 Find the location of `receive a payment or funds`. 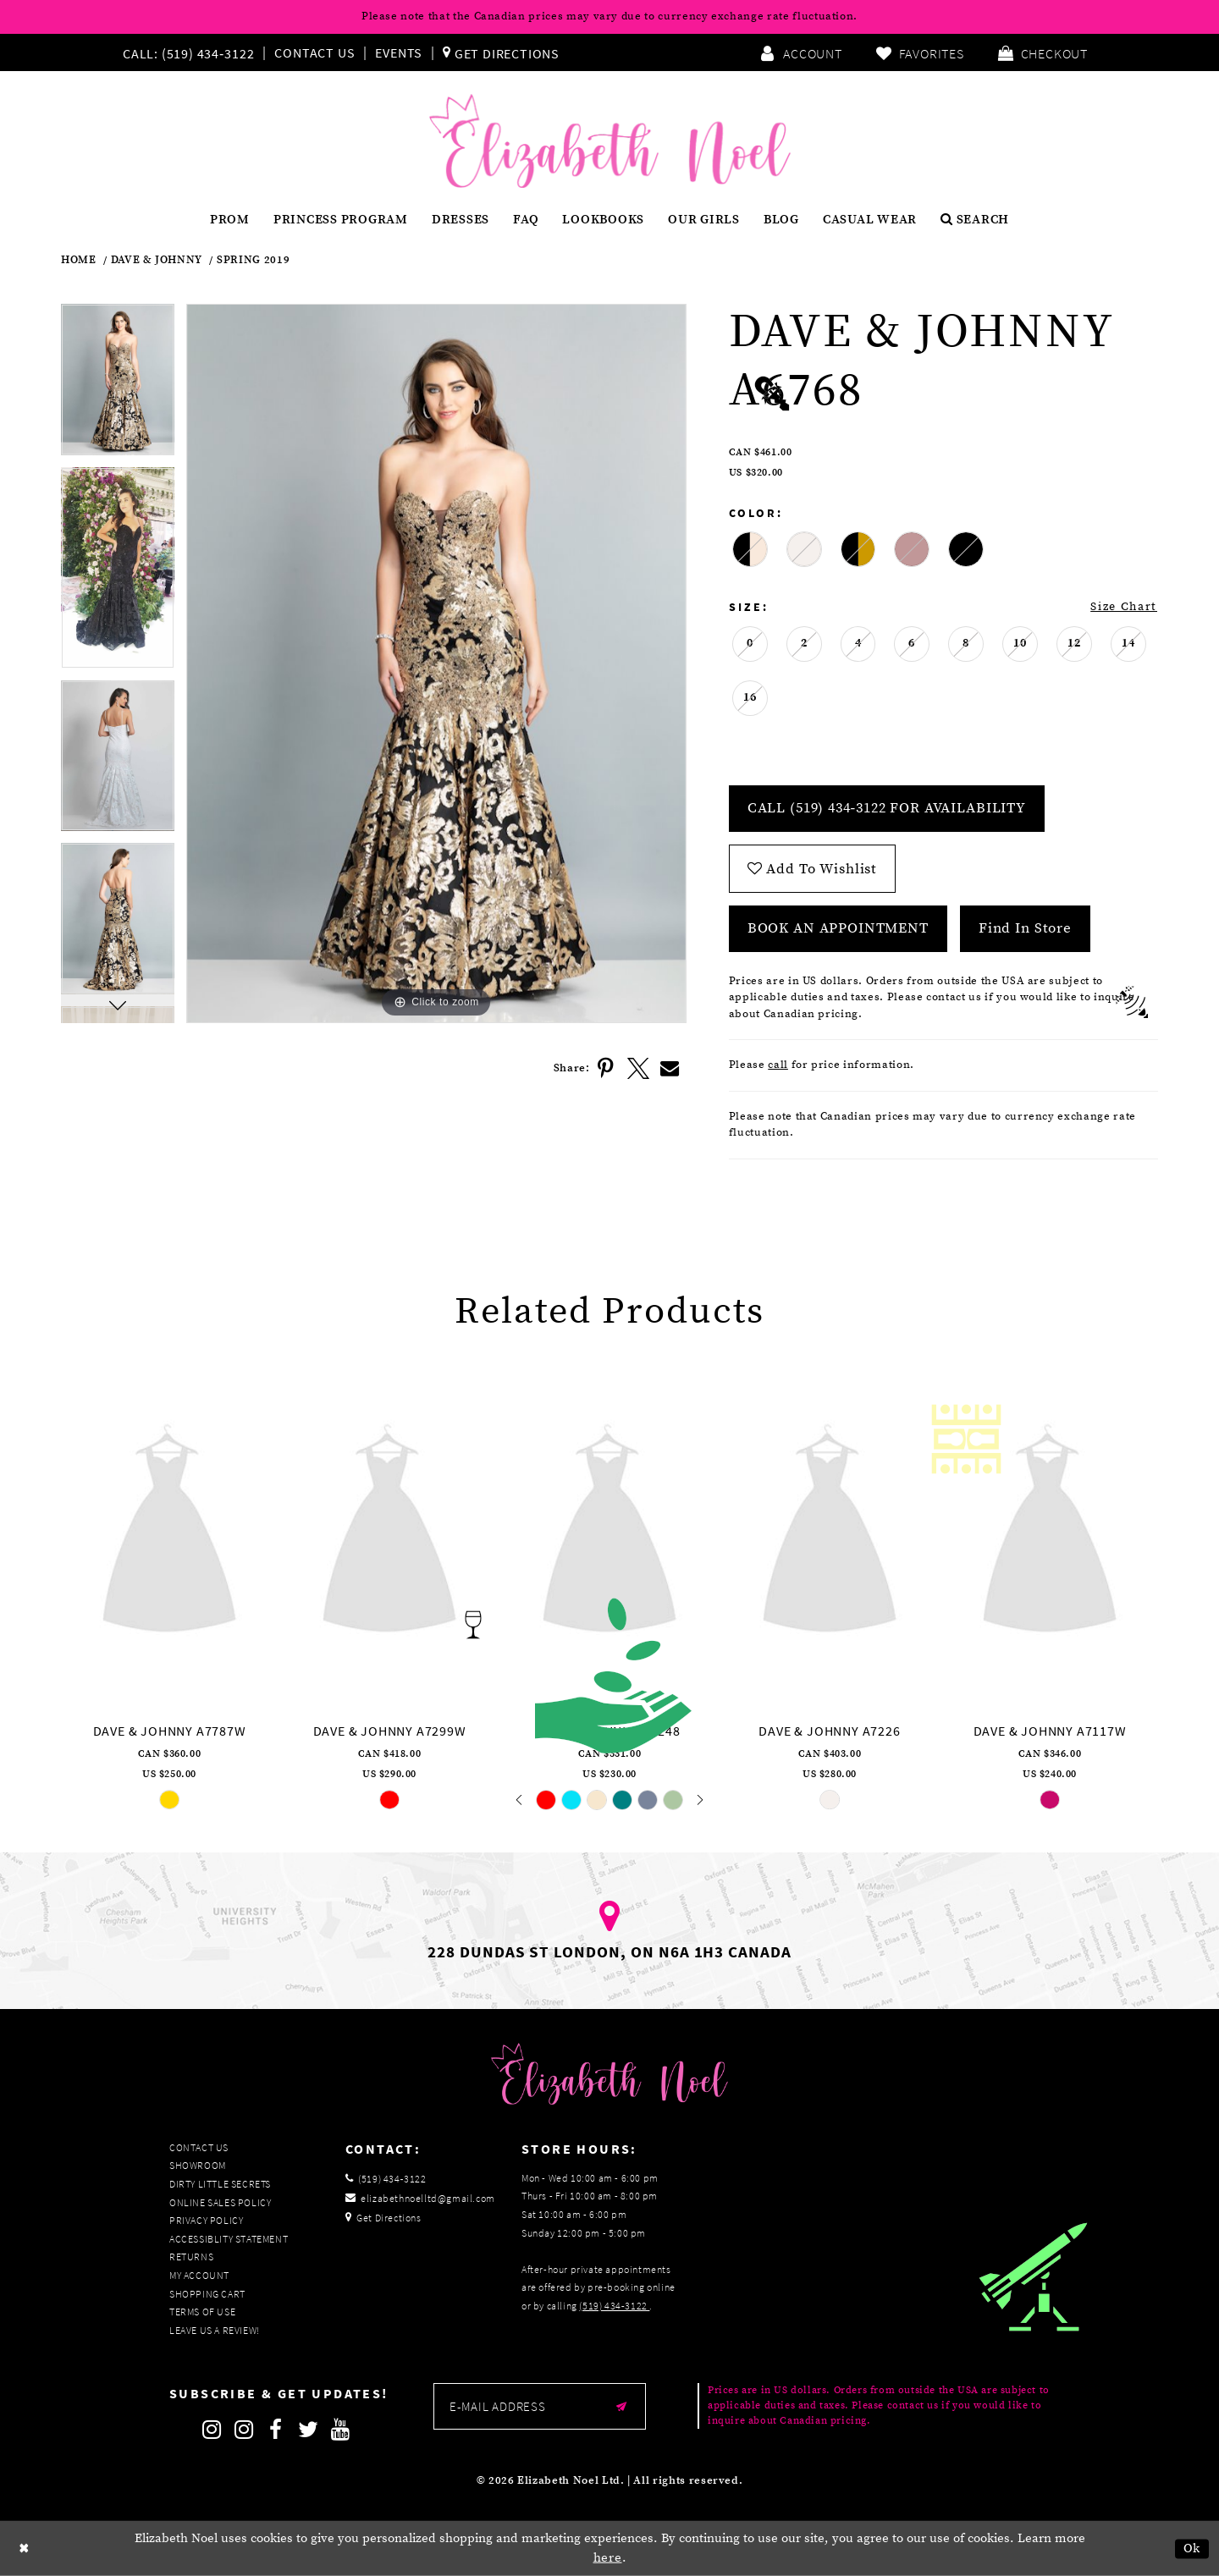

receive a payment or funds is located at coordinates (613, 1675).